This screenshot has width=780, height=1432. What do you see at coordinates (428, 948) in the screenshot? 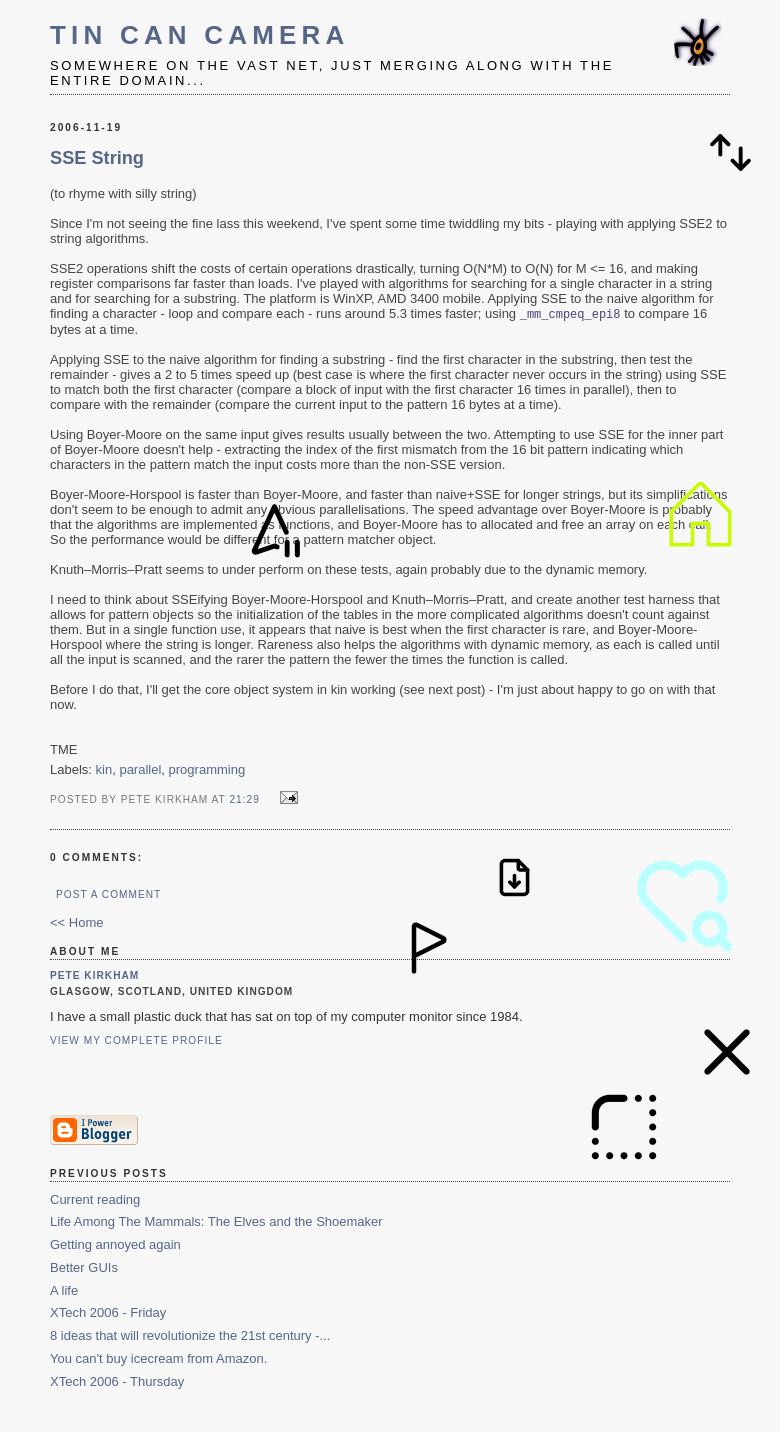
I see `flag or mark an item for review` at bounding box center [428, 948].